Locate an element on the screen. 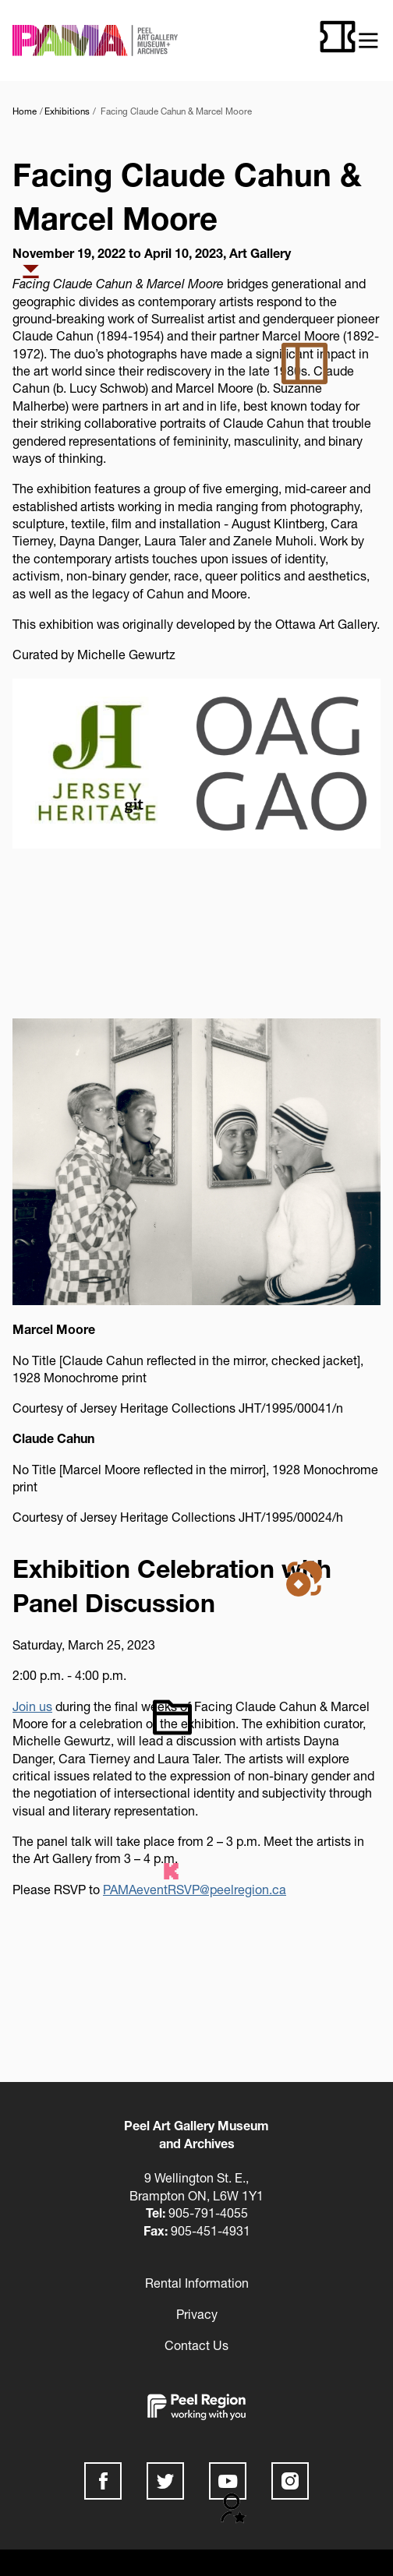  toggle the sidebar panel is located at coordinates (304, 363).